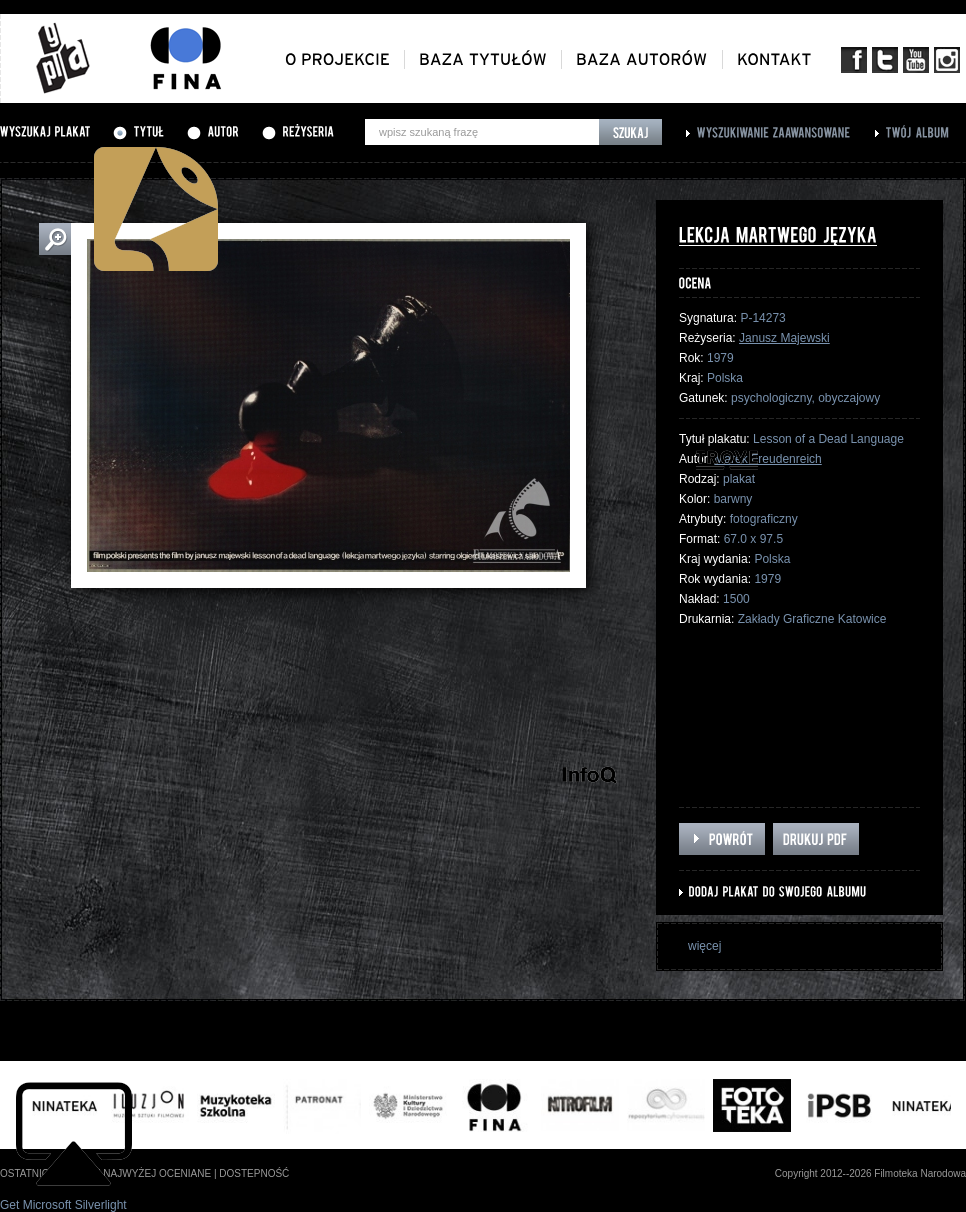 Image resolution: width=966 pixels, height=1212 pixels. Describe the element at coordinates (156, 209) in the screenshot. I see `link to sessionize speaker profile` at that location.